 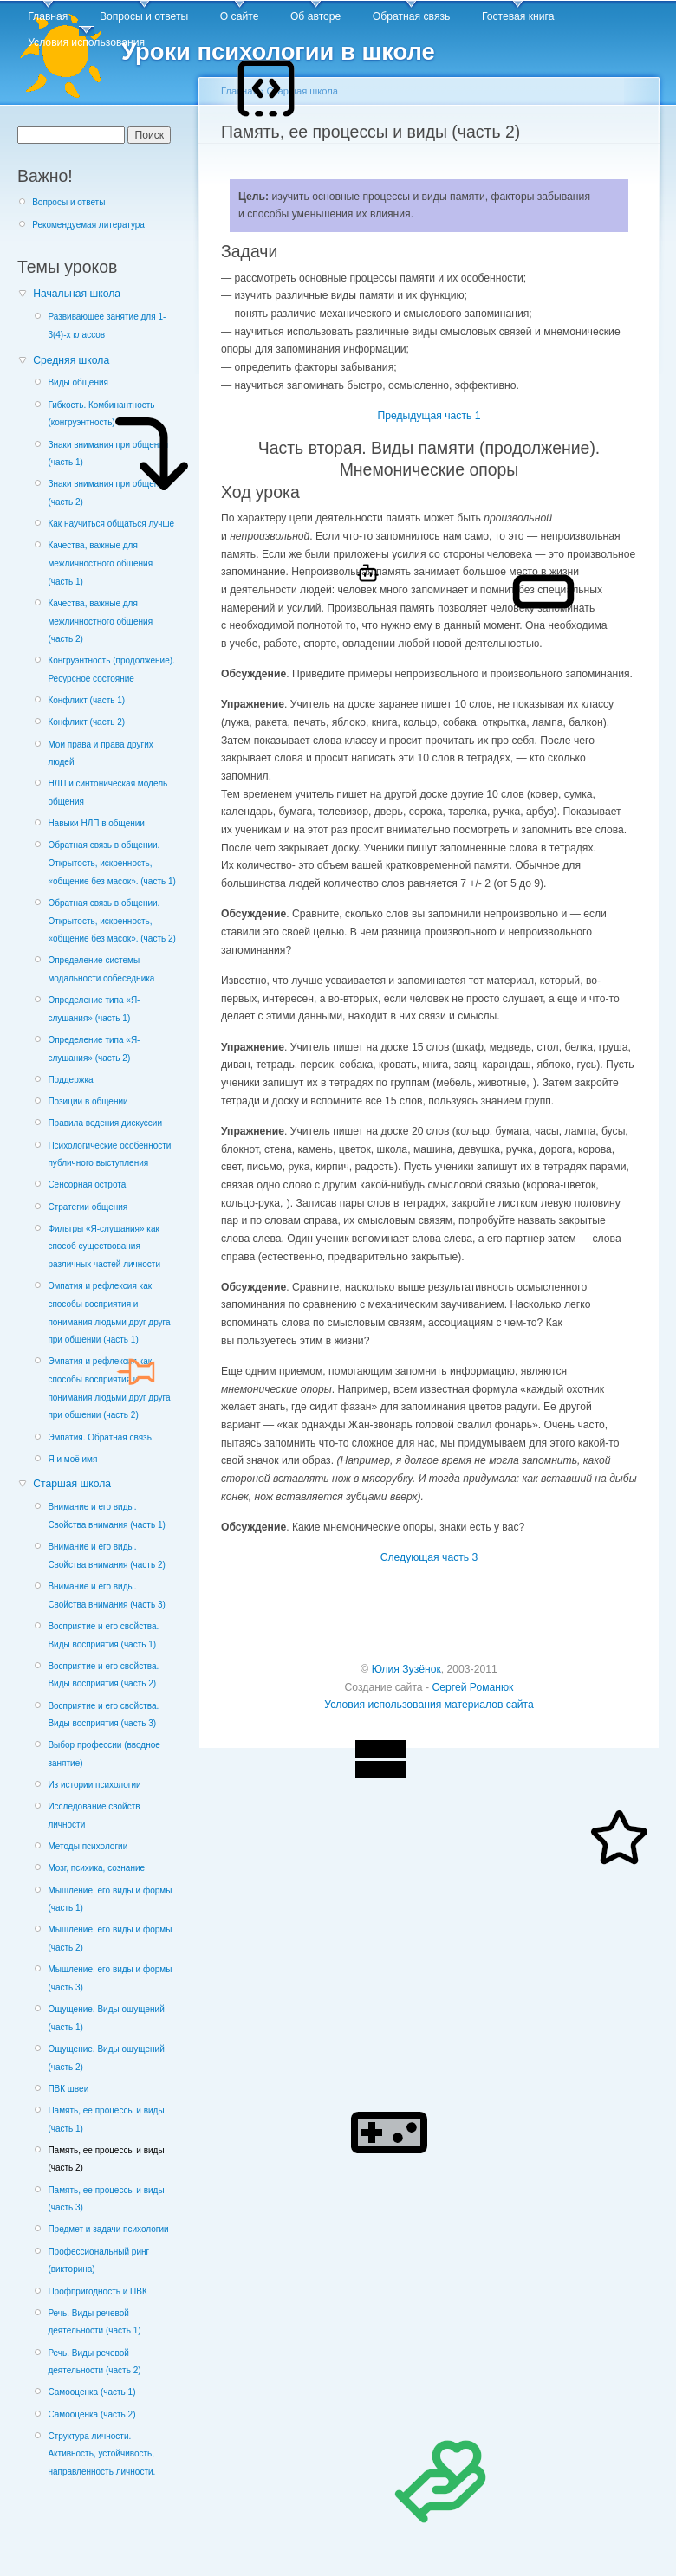 What do you see at coordinates (137, 1370) in the screenshot?
I see `pin an item to keep it visible` at bounding box center [137, 1370].